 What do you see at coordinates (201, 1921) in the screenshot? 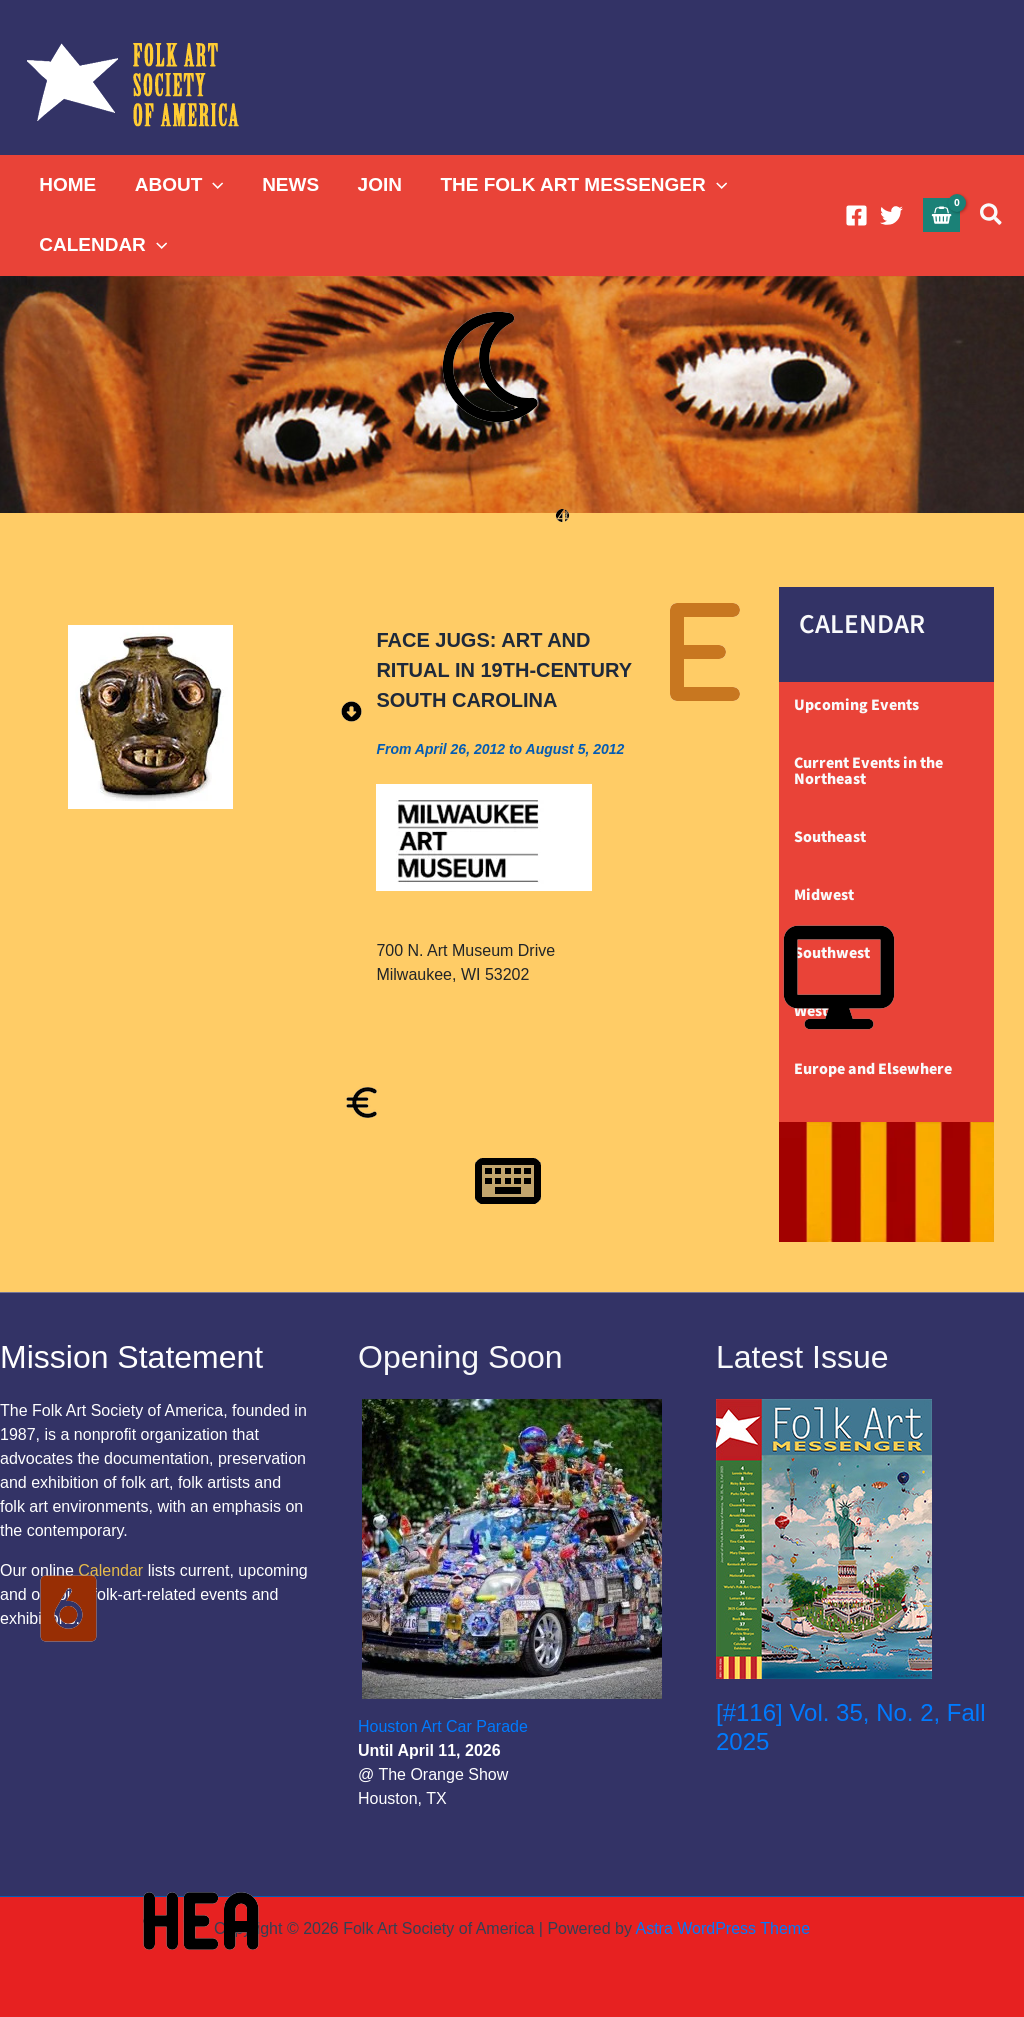
I see `indicates HTTP HEAD request method` at bounding box center [201, 1921].